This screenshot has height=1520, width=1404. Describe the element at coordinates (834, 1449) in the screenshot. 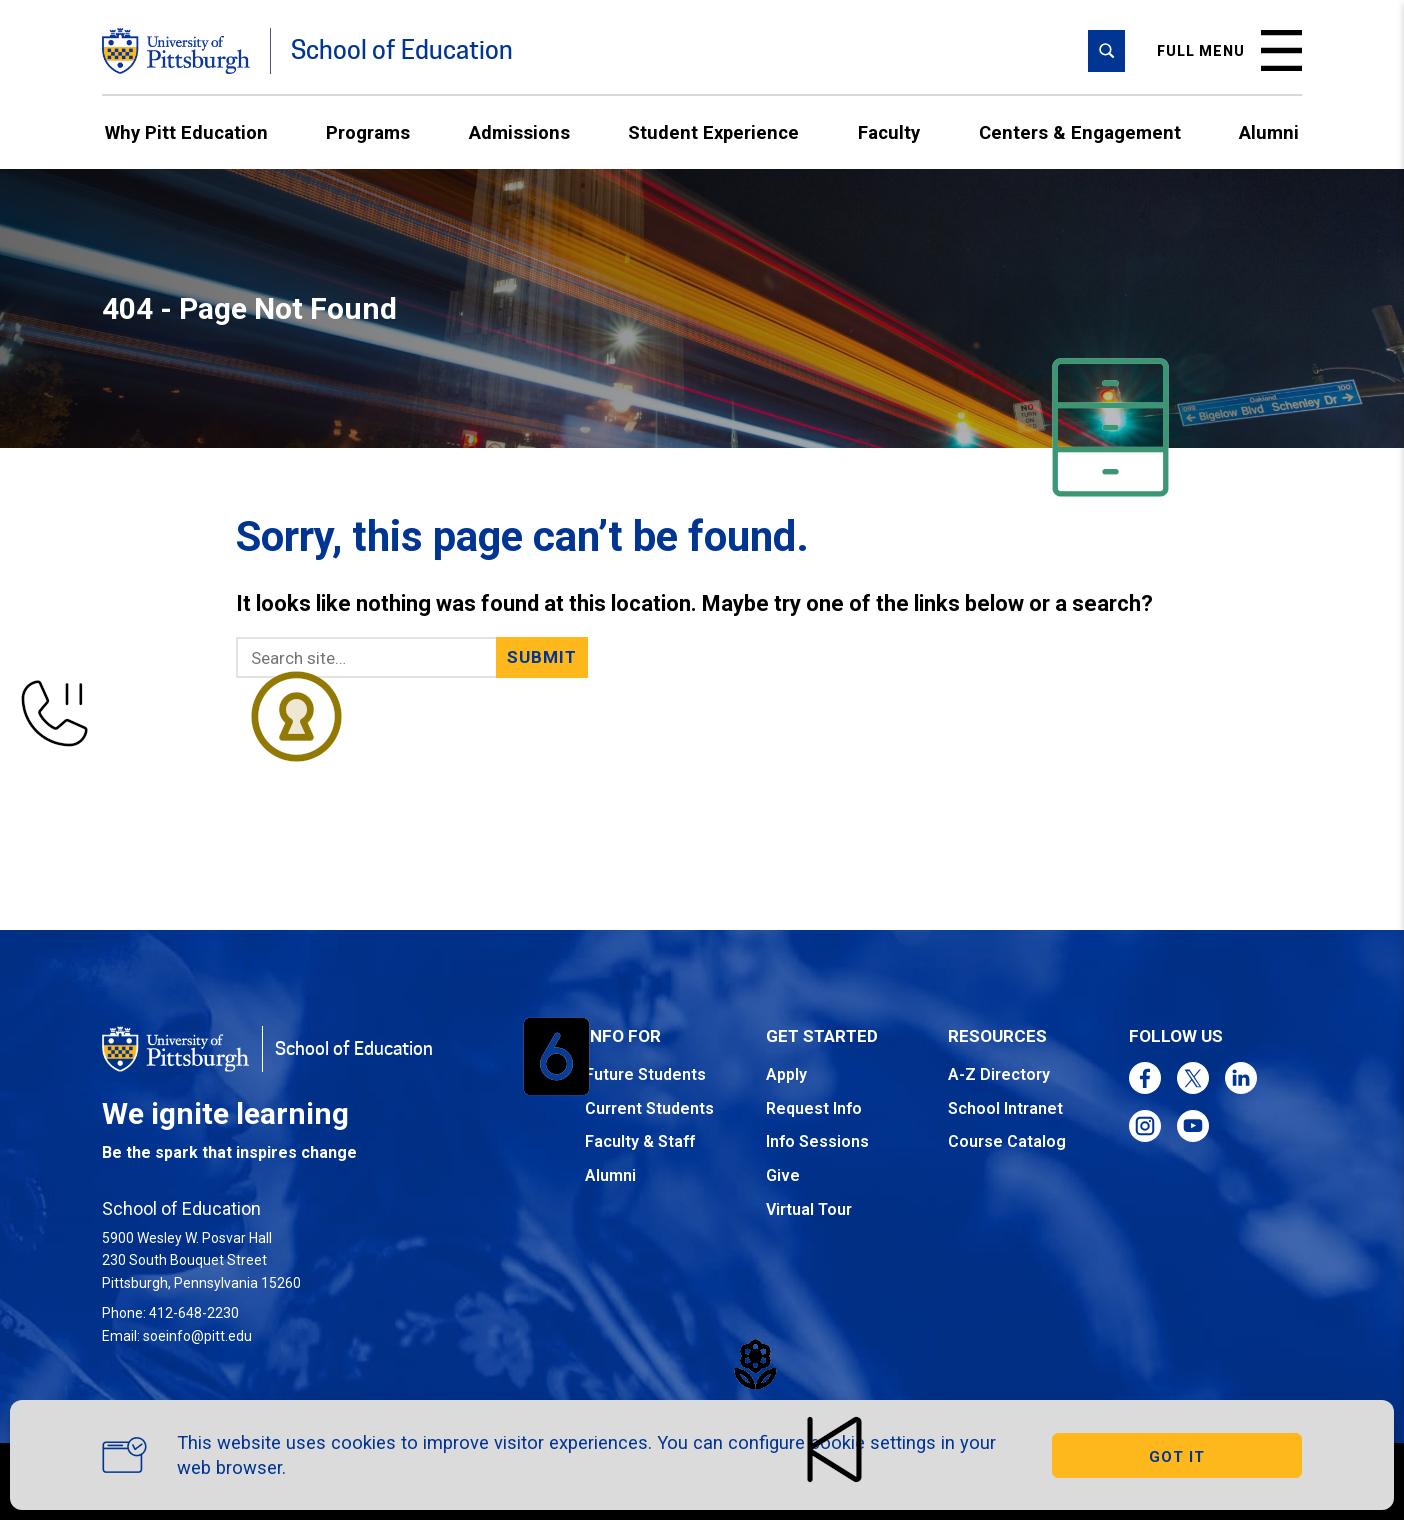

I see `skip to previous track` at that location.